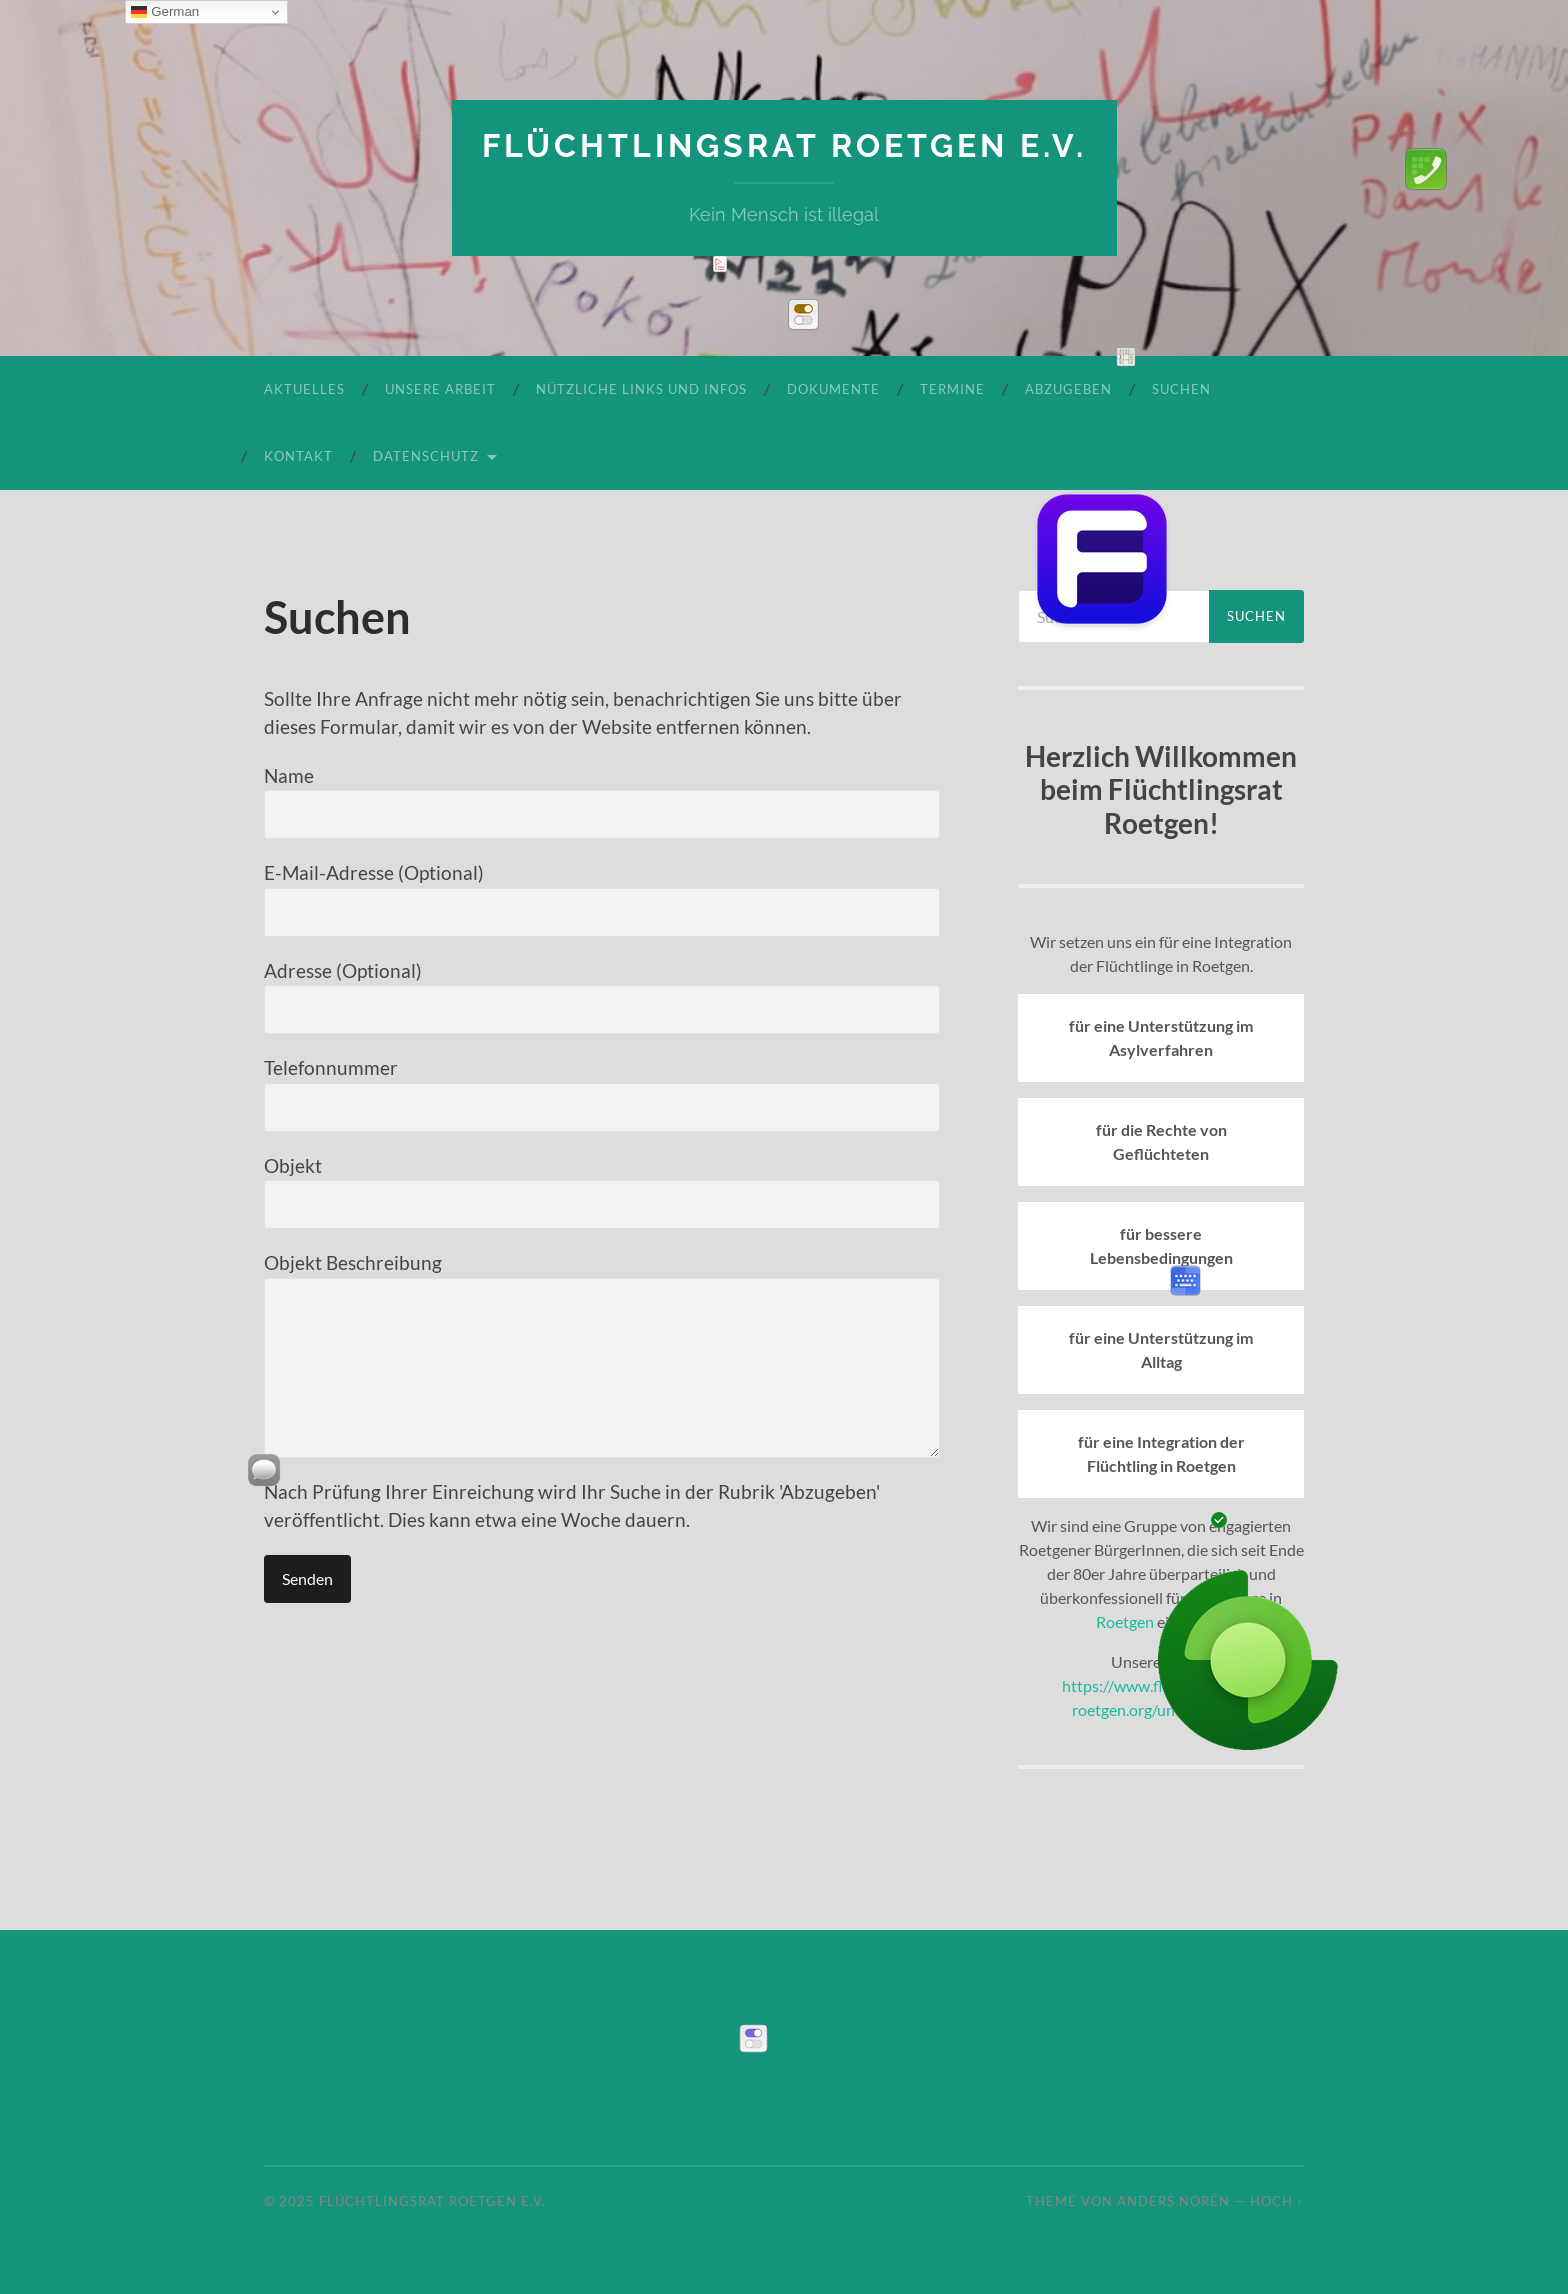 This screenshot has width=1568, height=2294. Describe the element at coordinates (1126, 357) in the screenshot. I see `launch the sudoku puzzle game` at that location.